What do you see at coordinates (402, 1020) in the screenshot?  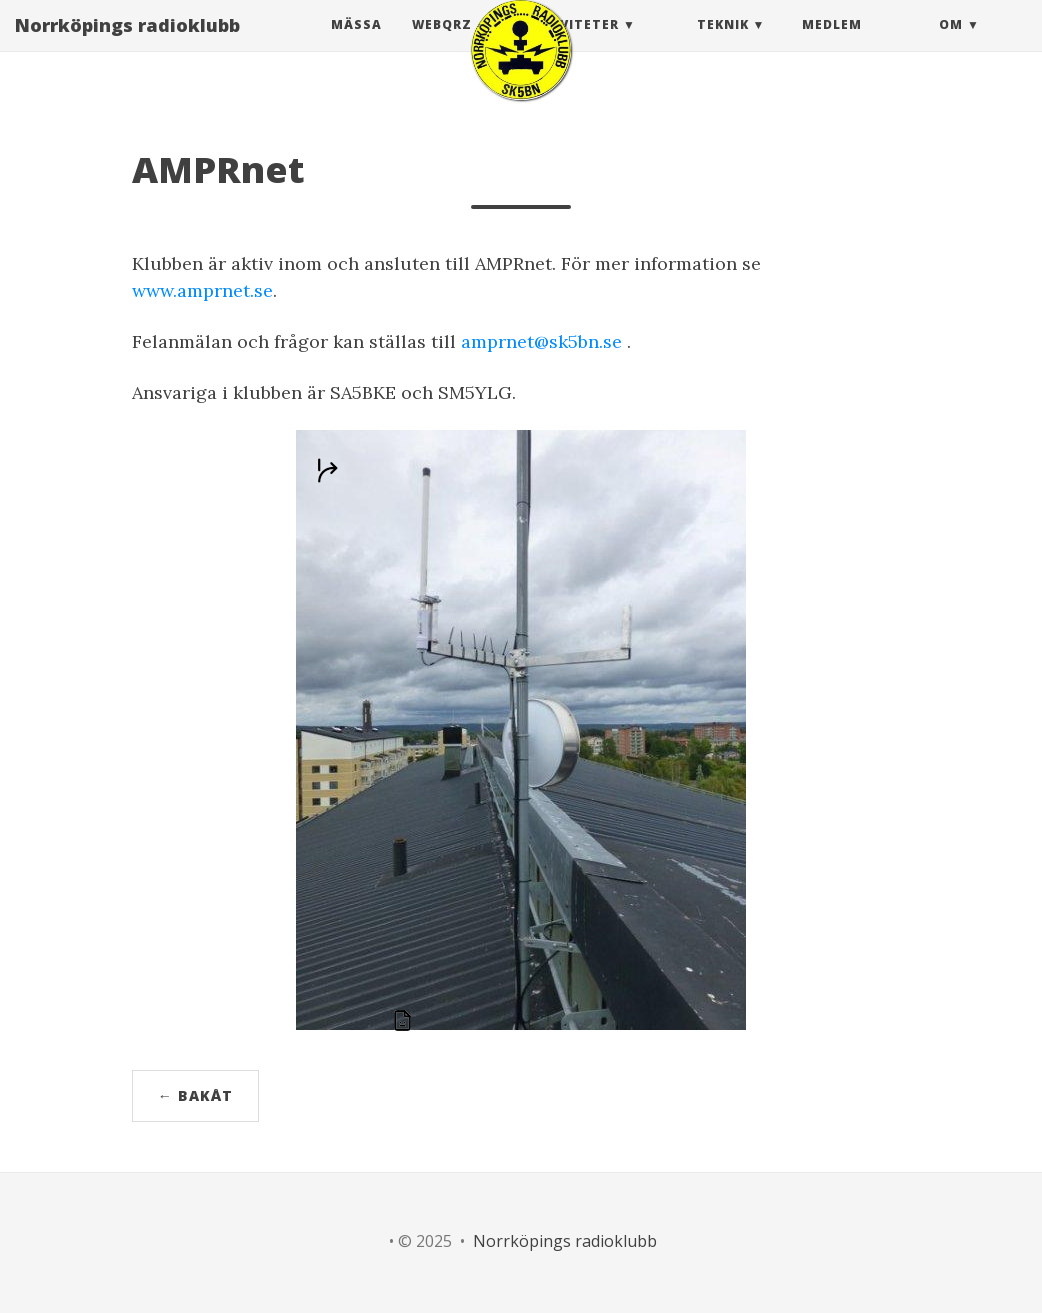 I see `document with neutral status or feedback` at bounding box center [402, 1020].